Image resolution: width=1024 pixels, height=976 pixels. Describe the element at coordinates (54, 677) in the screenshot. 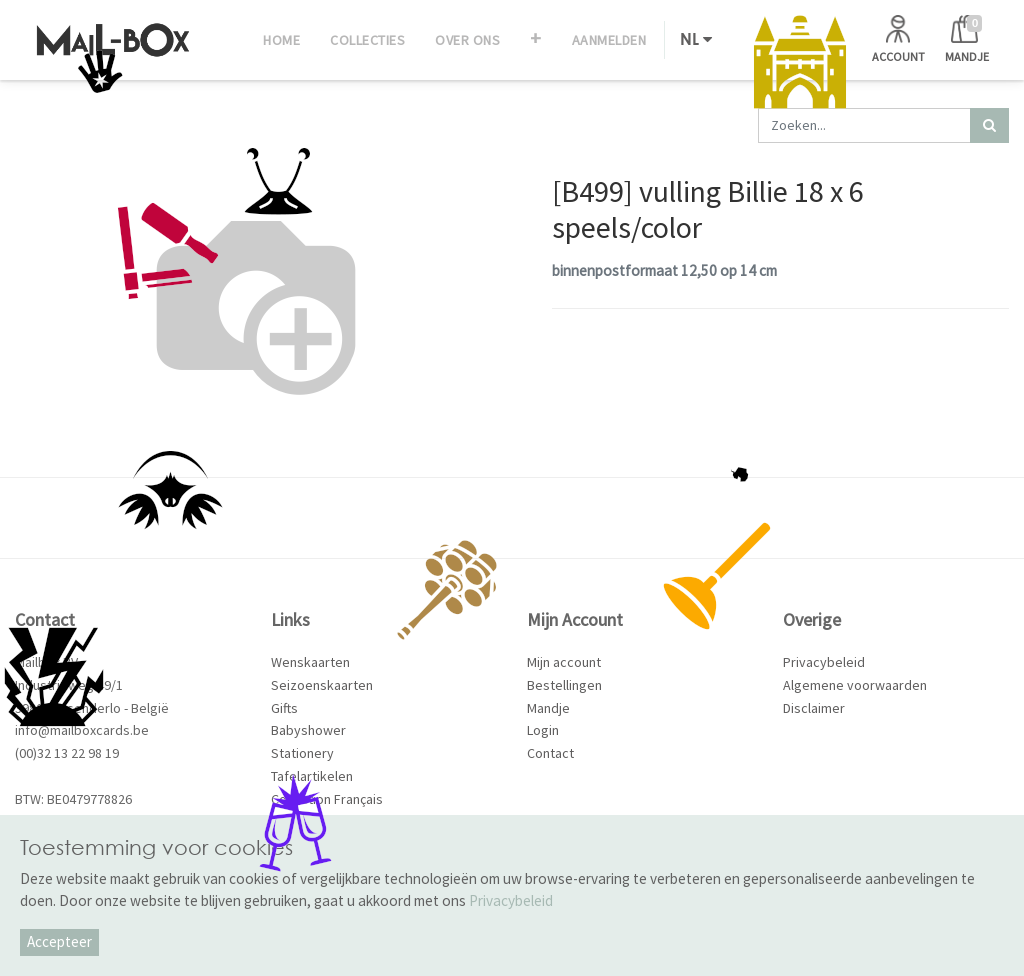

I see `indicates energy discharge or power dispersal` at that location.